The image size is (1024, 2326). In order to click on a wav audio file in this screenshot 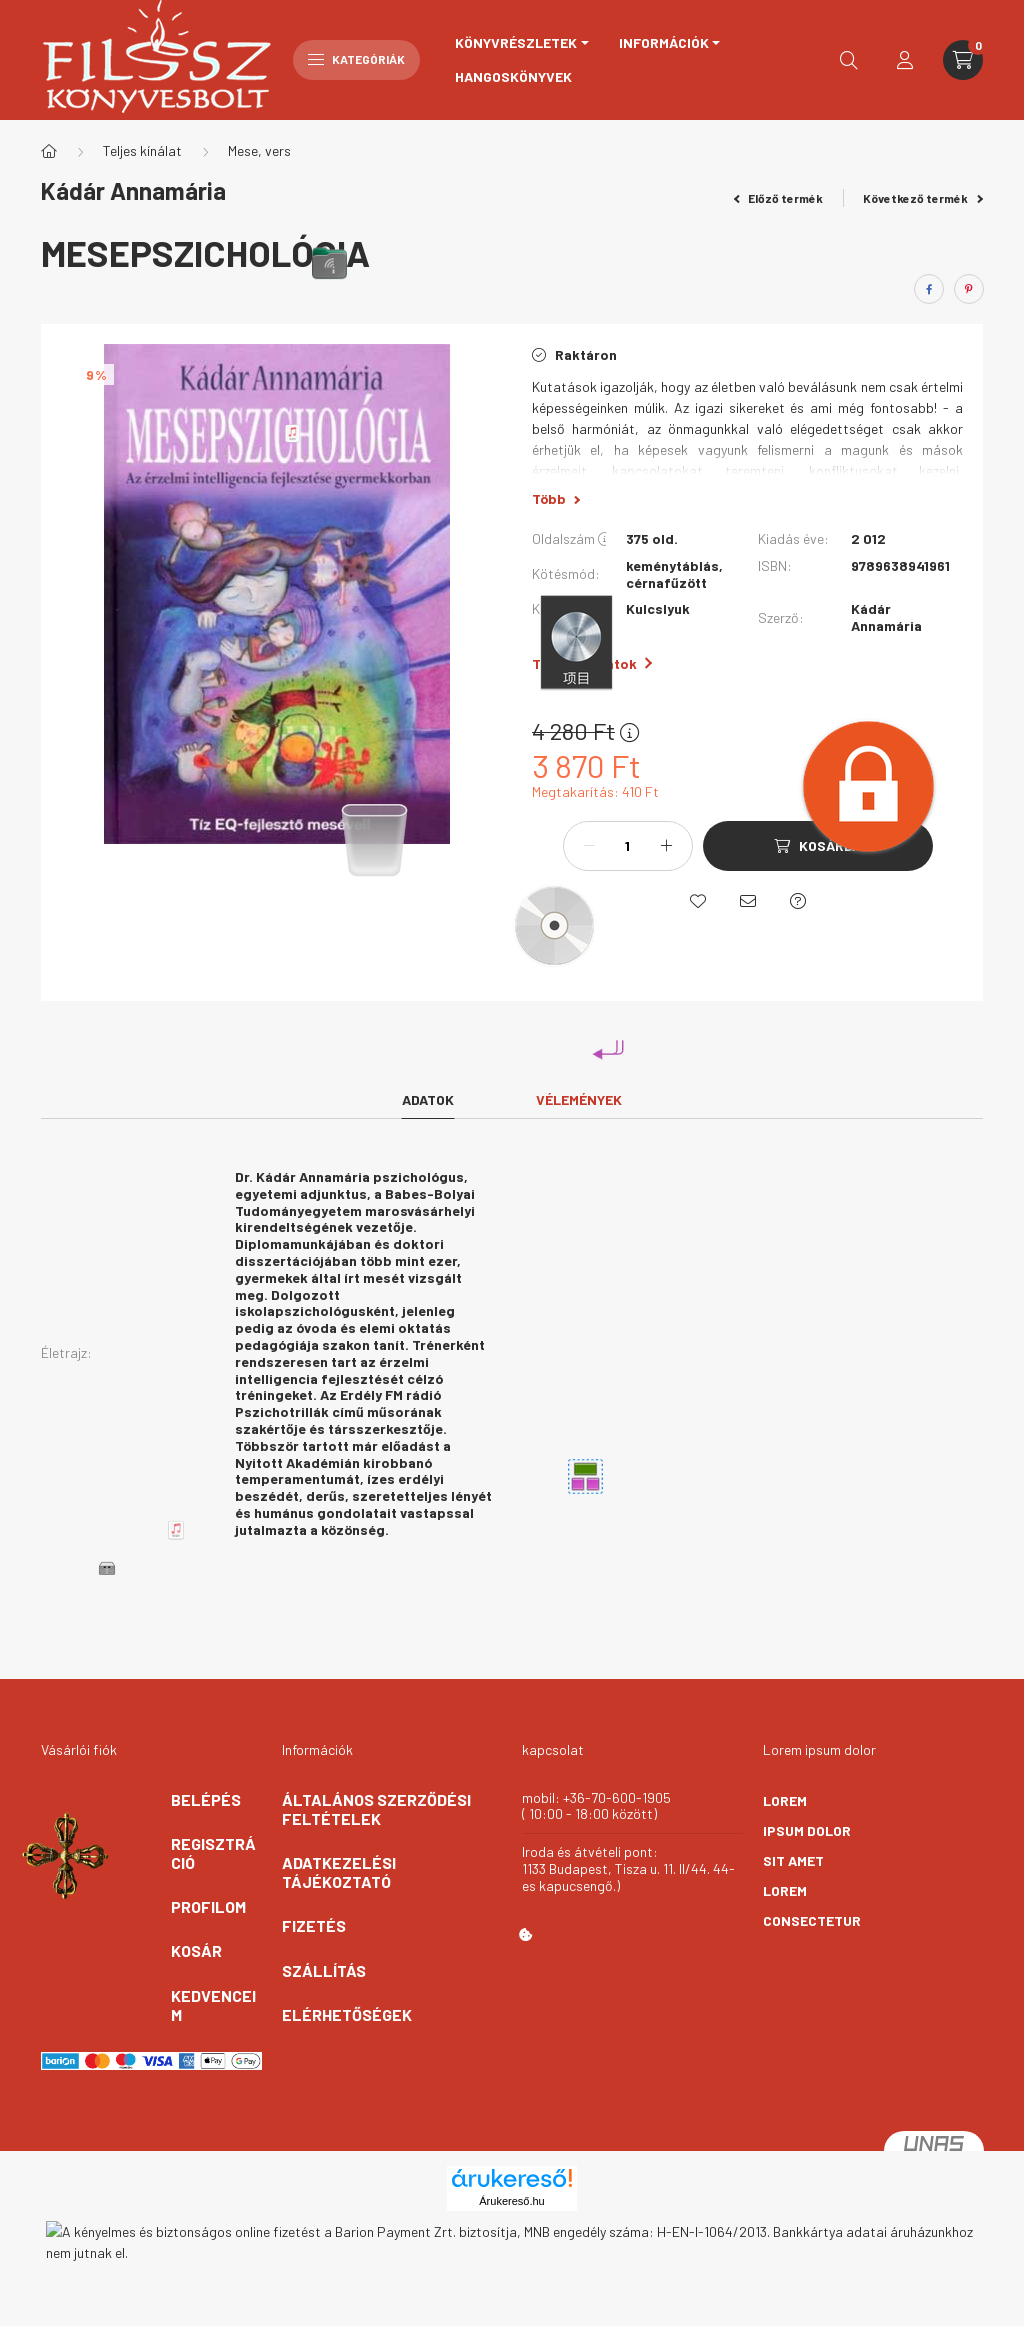, I will do `click(176, 1530)`.